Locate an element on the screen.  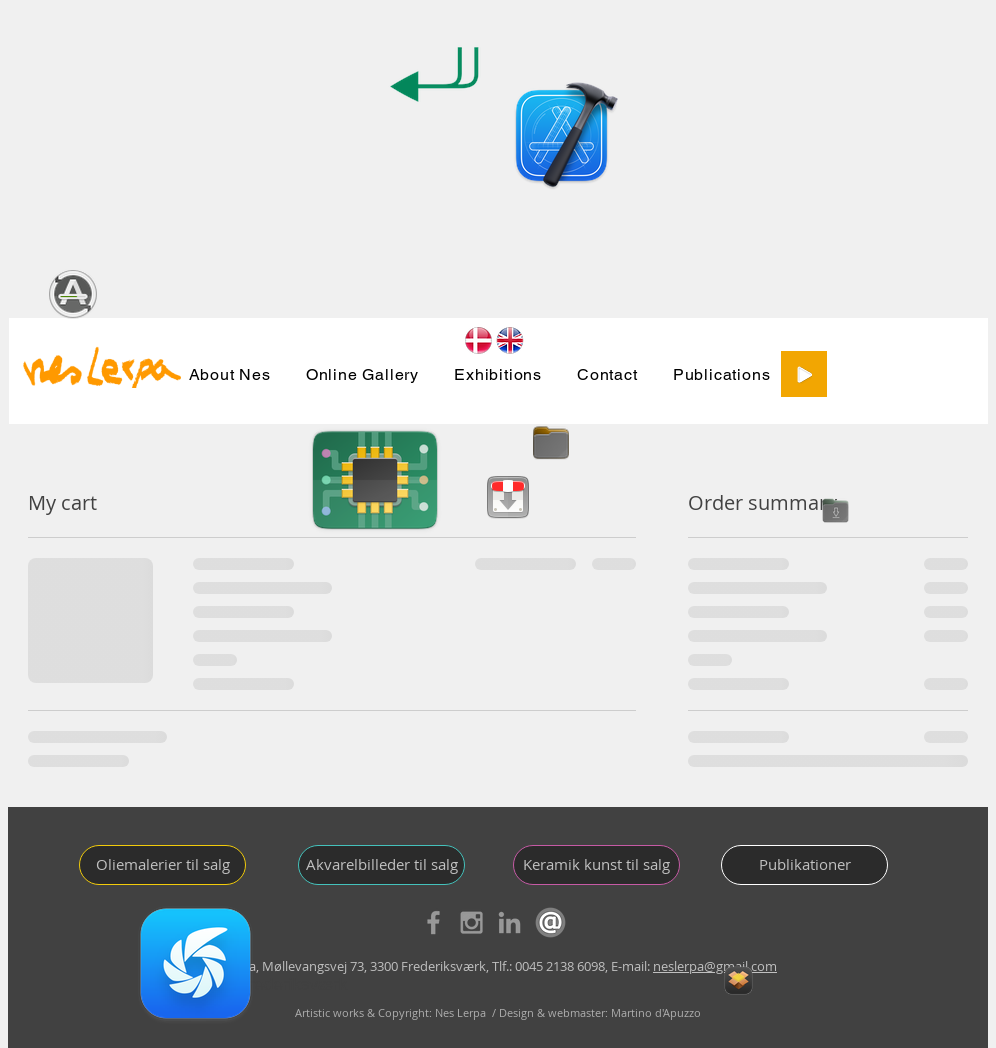
open downloads folder is located at coordinates (835, 510).